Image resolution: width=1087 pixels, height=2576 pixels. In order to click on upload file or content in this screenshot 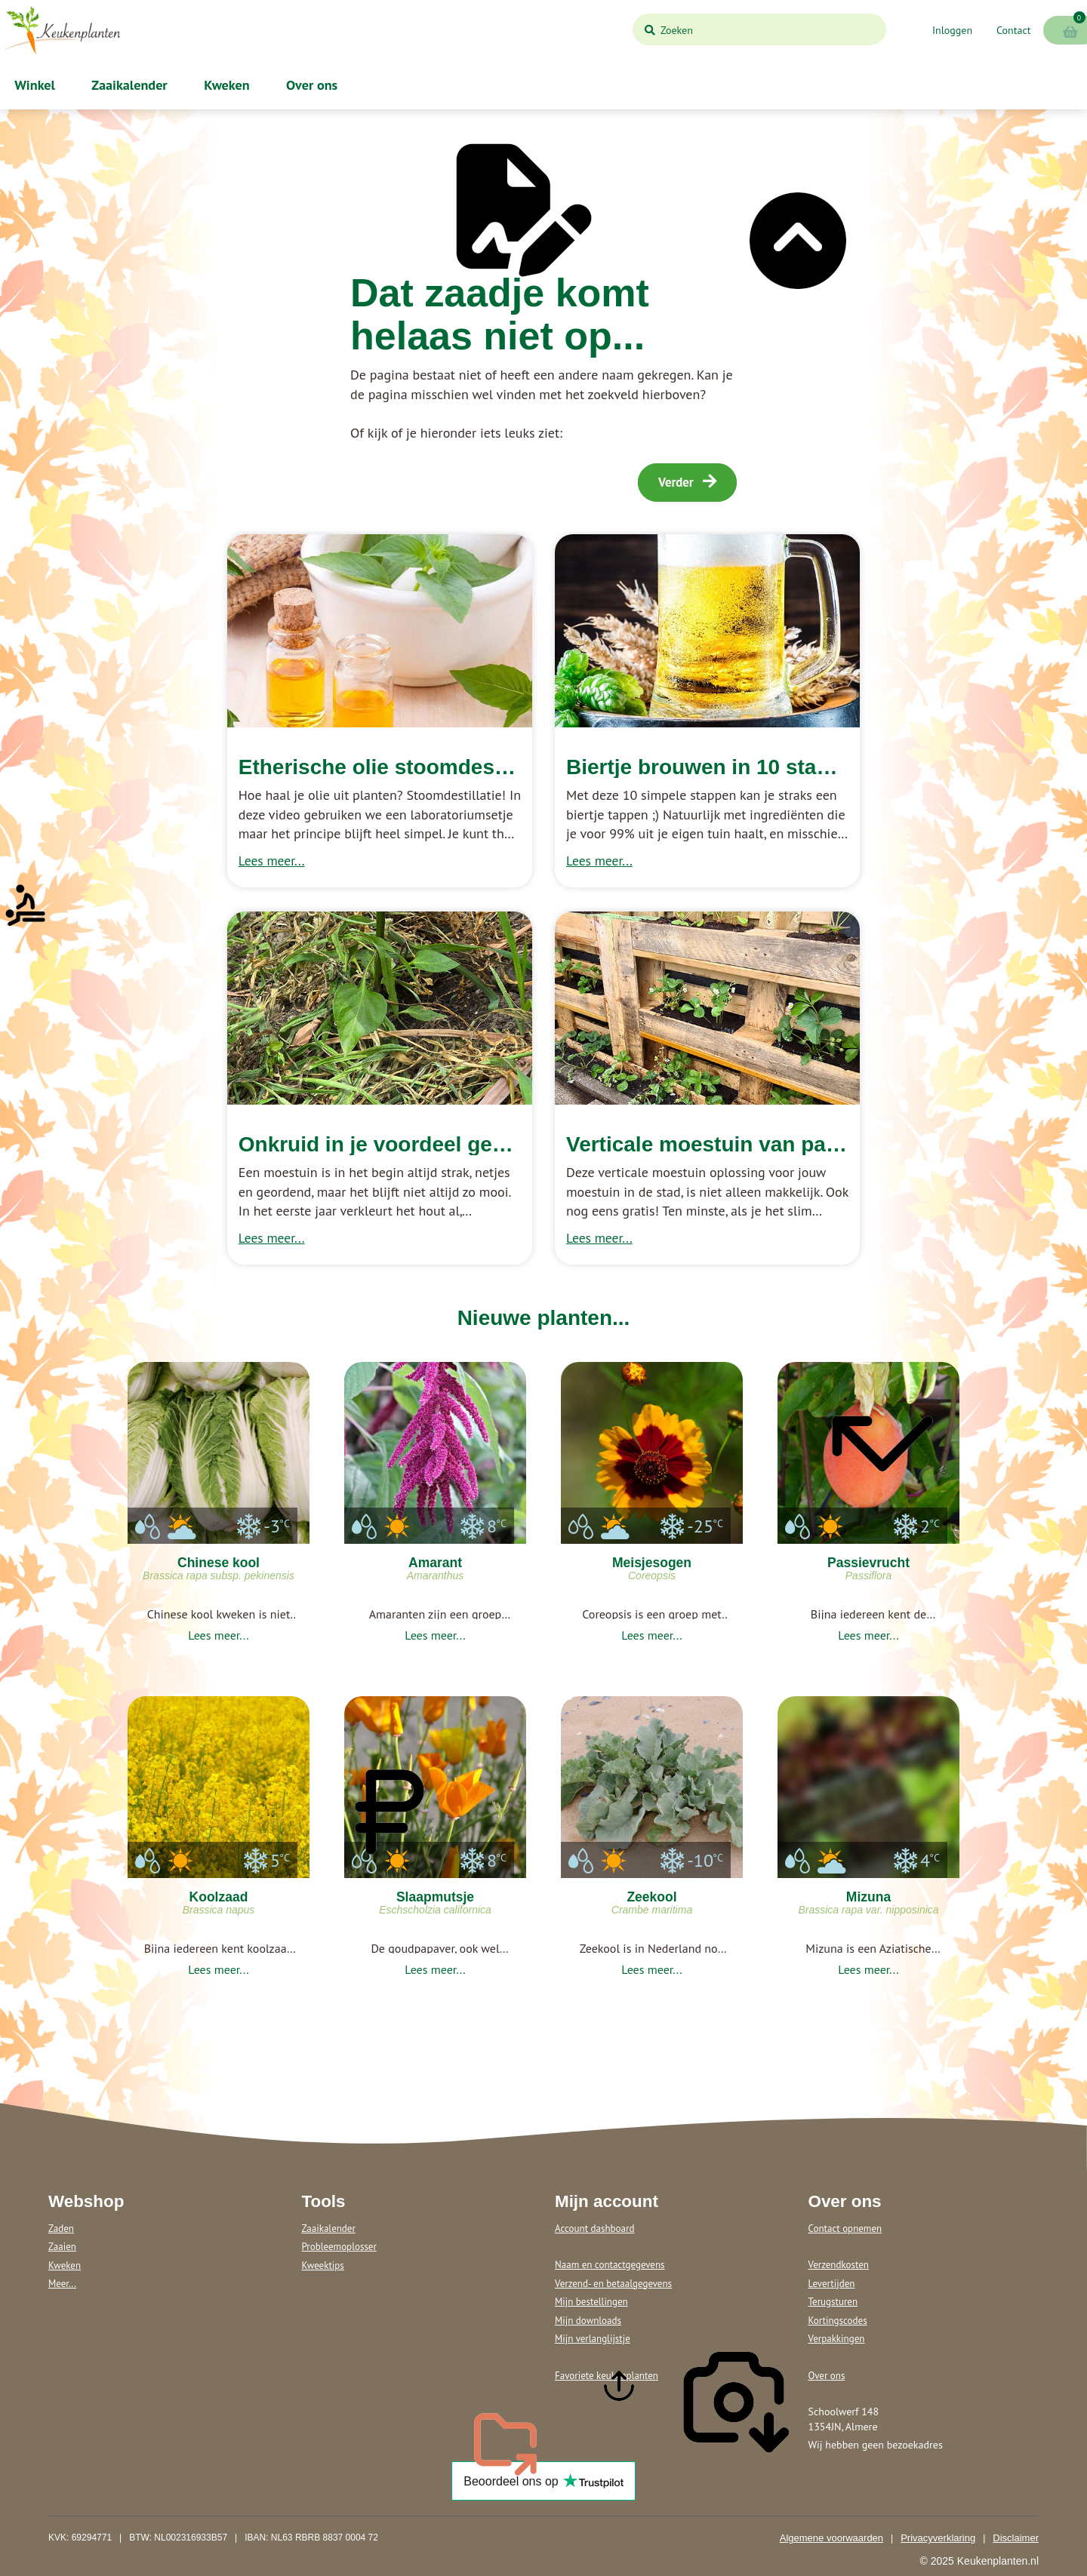, I will do `click(619, 2386)`.